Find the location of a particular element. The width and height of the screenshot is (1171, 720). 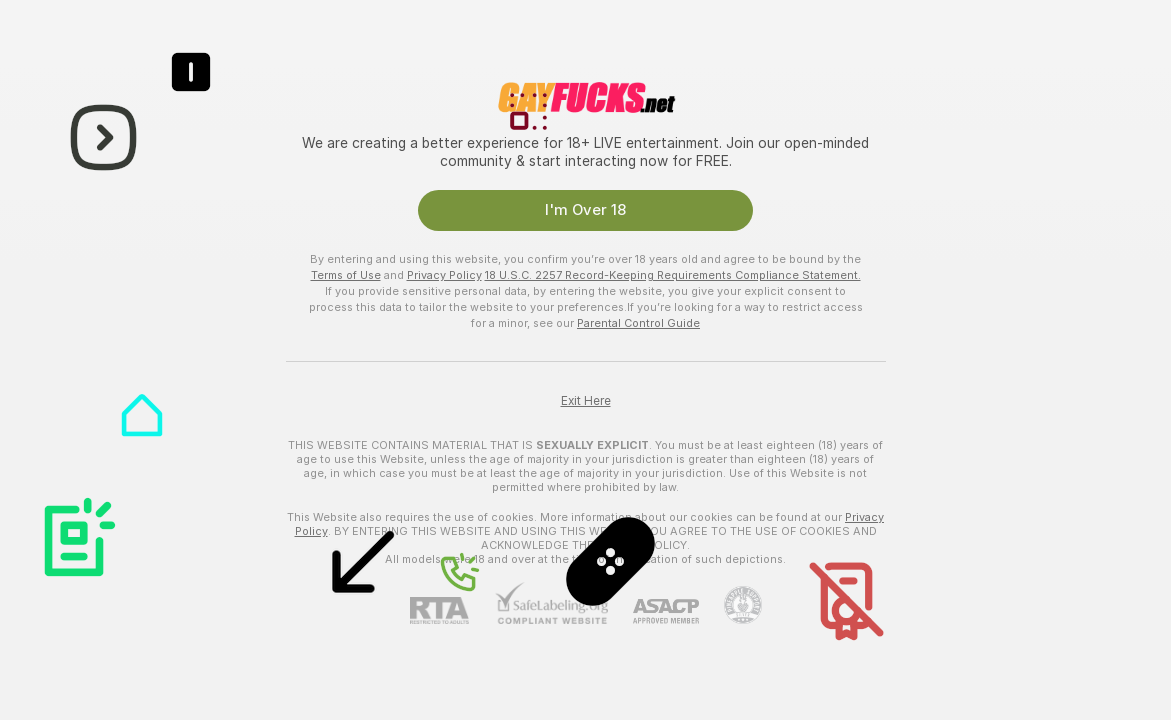

access first aid or medical resources is located at coordinates (610, 561).